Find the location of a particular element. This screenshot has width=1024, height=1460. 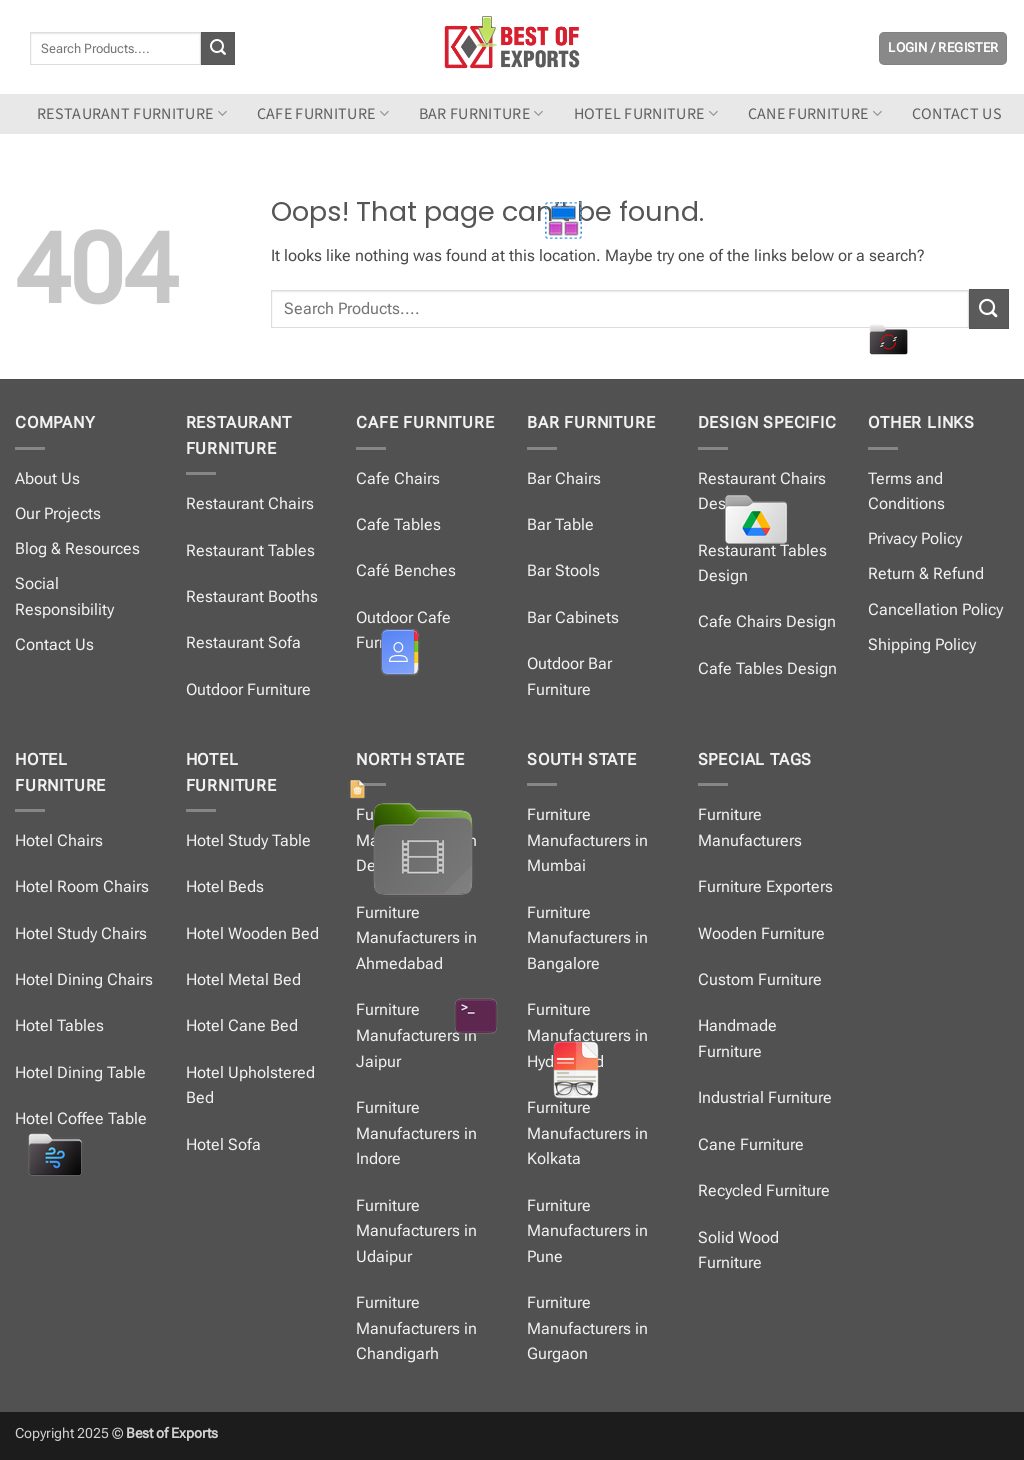

select all items in the current view is located at coordinates (563, 220).